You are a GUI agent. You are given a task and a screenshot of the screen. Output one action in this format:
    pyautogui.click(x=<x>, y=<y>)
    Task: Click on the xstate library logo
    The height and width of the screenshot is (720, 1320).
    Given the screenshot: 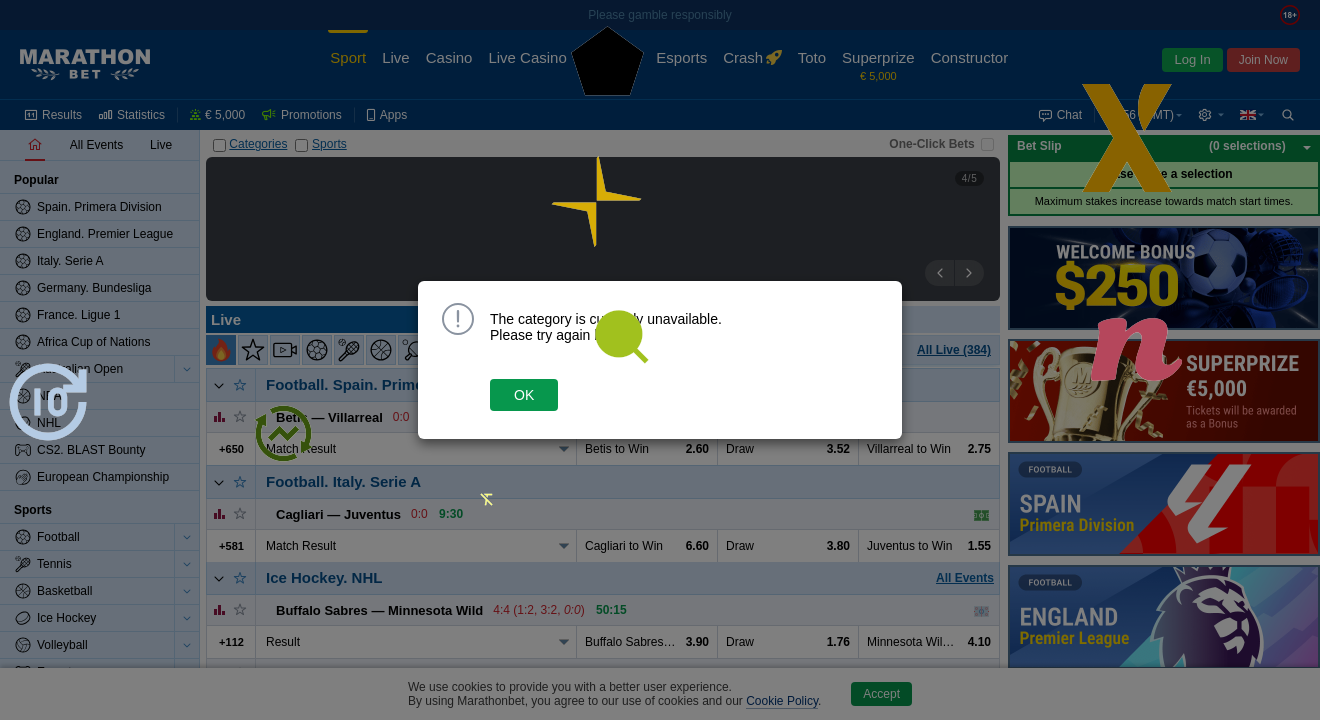 What is the action you would take?
    pyautogui.click(x=1127, y=138)
    